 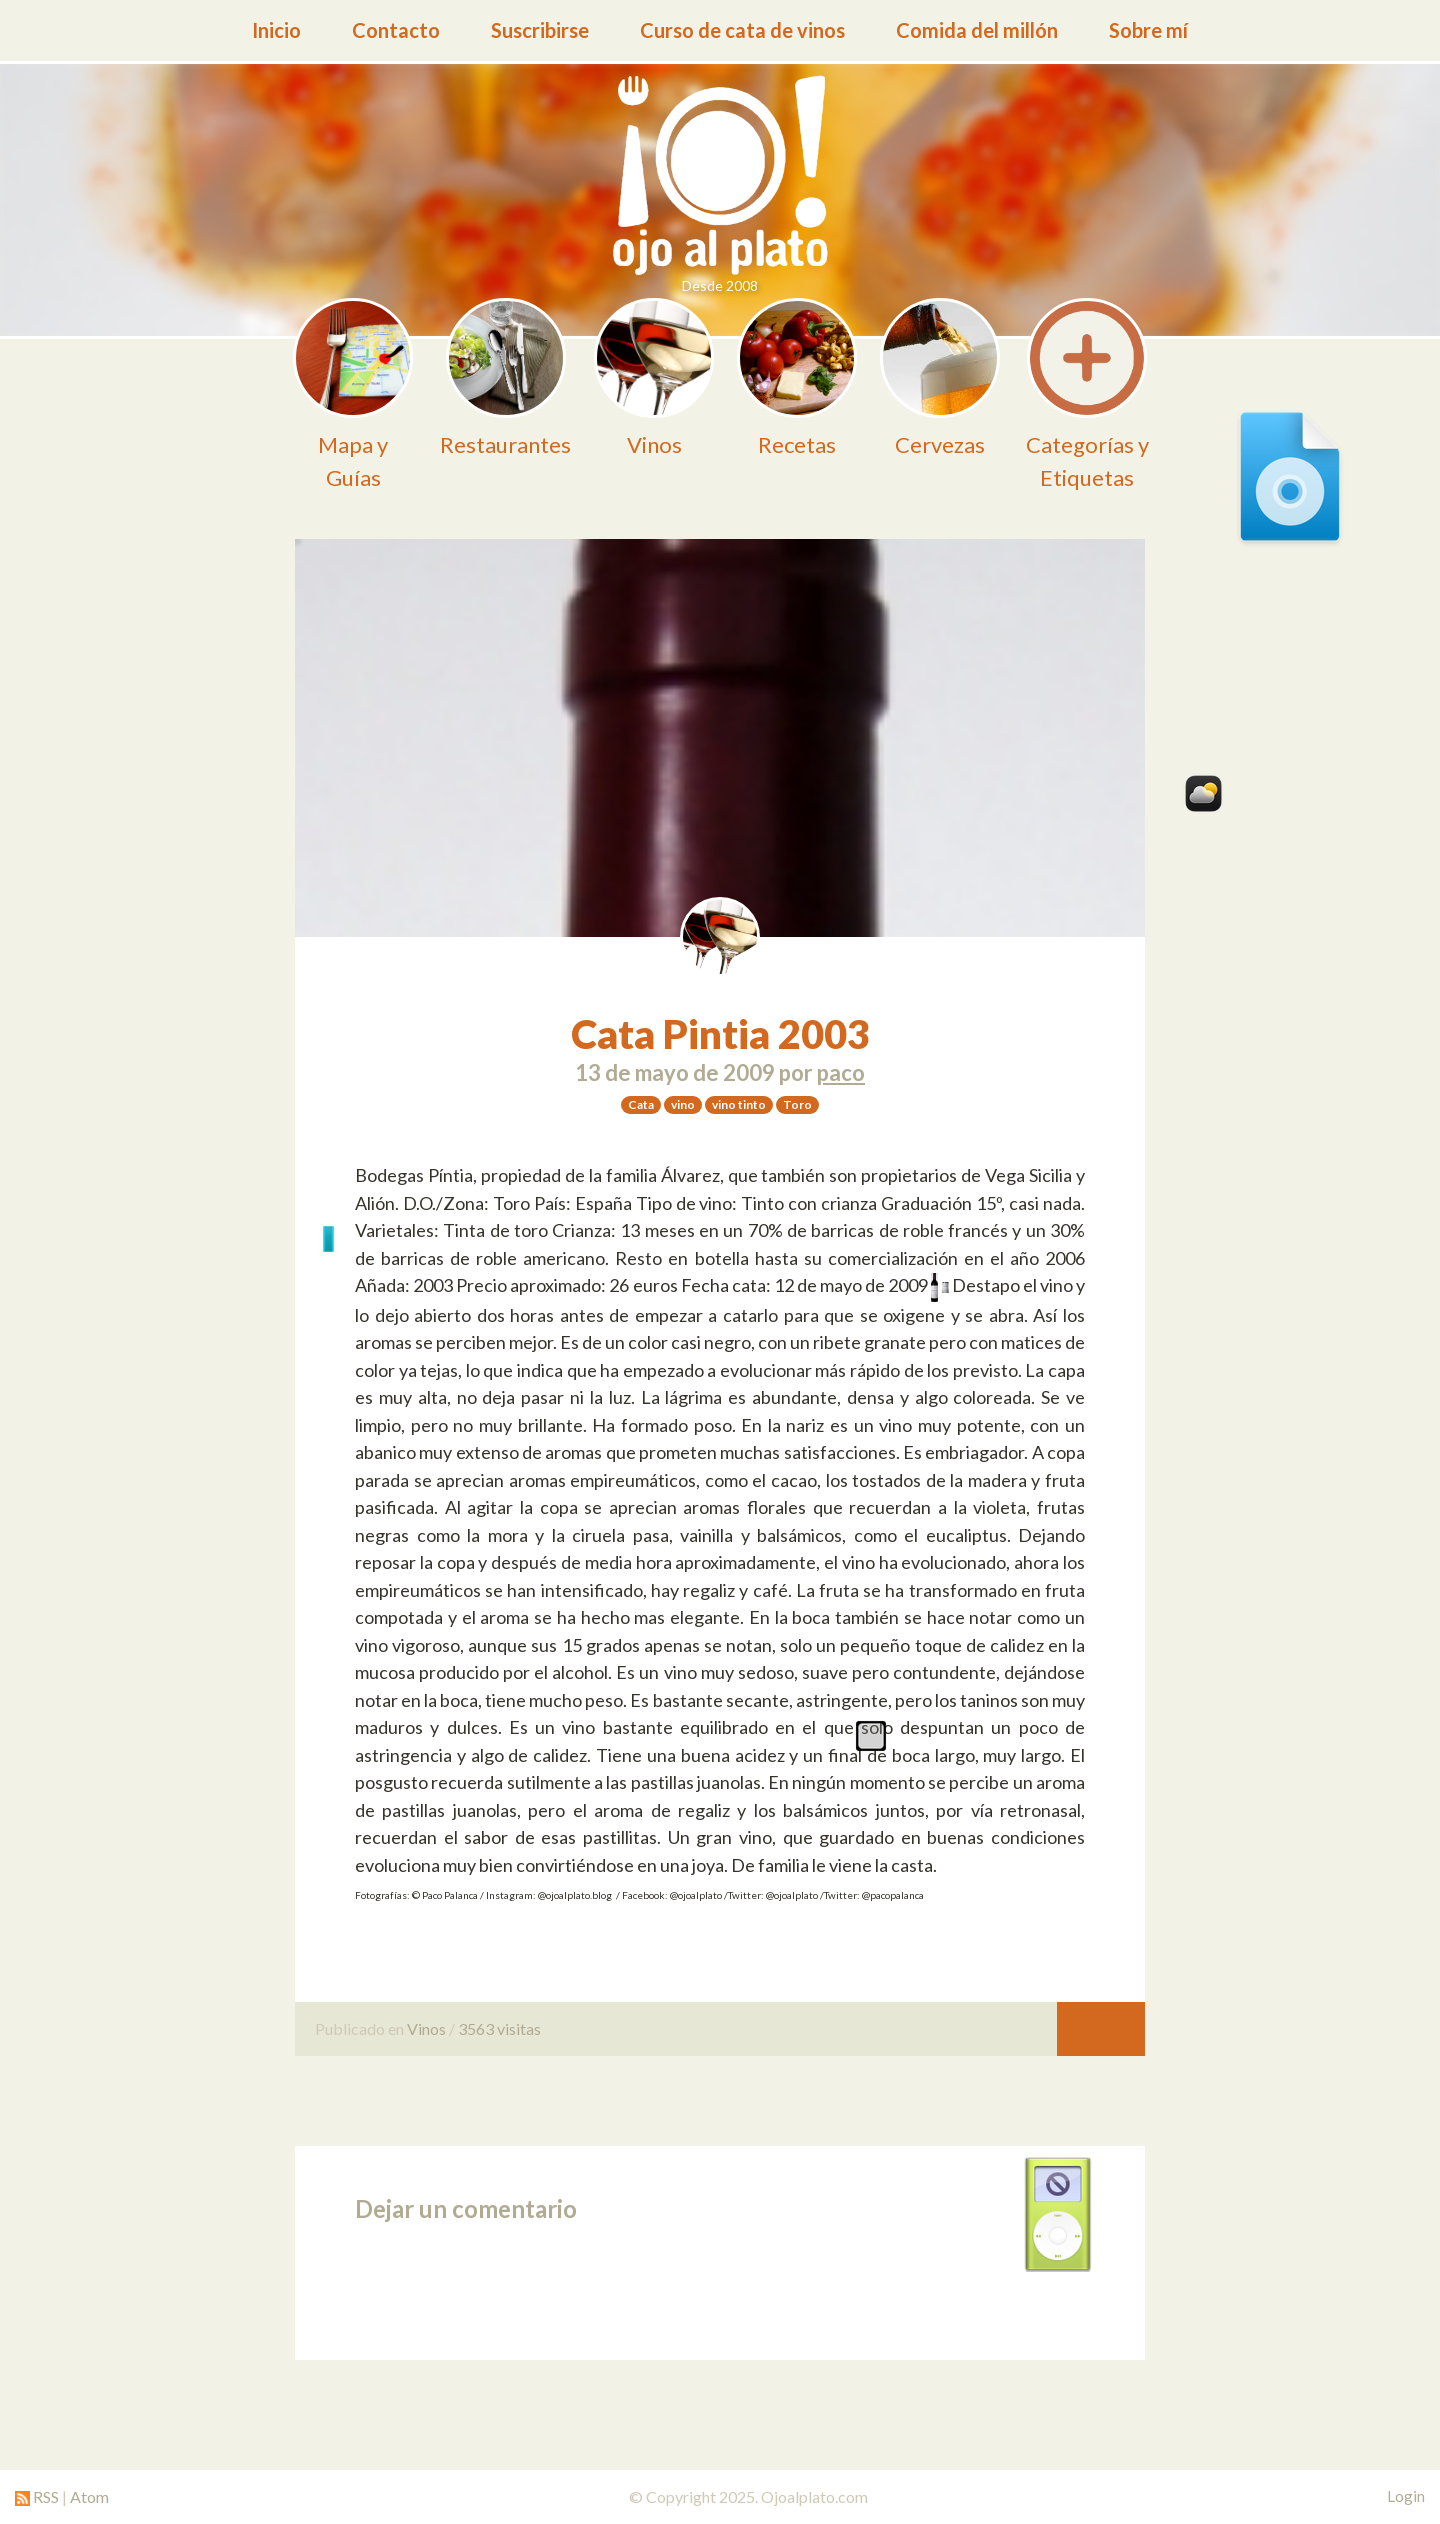 What do you see at coordinates (871, 1736) in the screenshot?
I see `iPod nano device in sidebar` at bounding box center [871, 1736].